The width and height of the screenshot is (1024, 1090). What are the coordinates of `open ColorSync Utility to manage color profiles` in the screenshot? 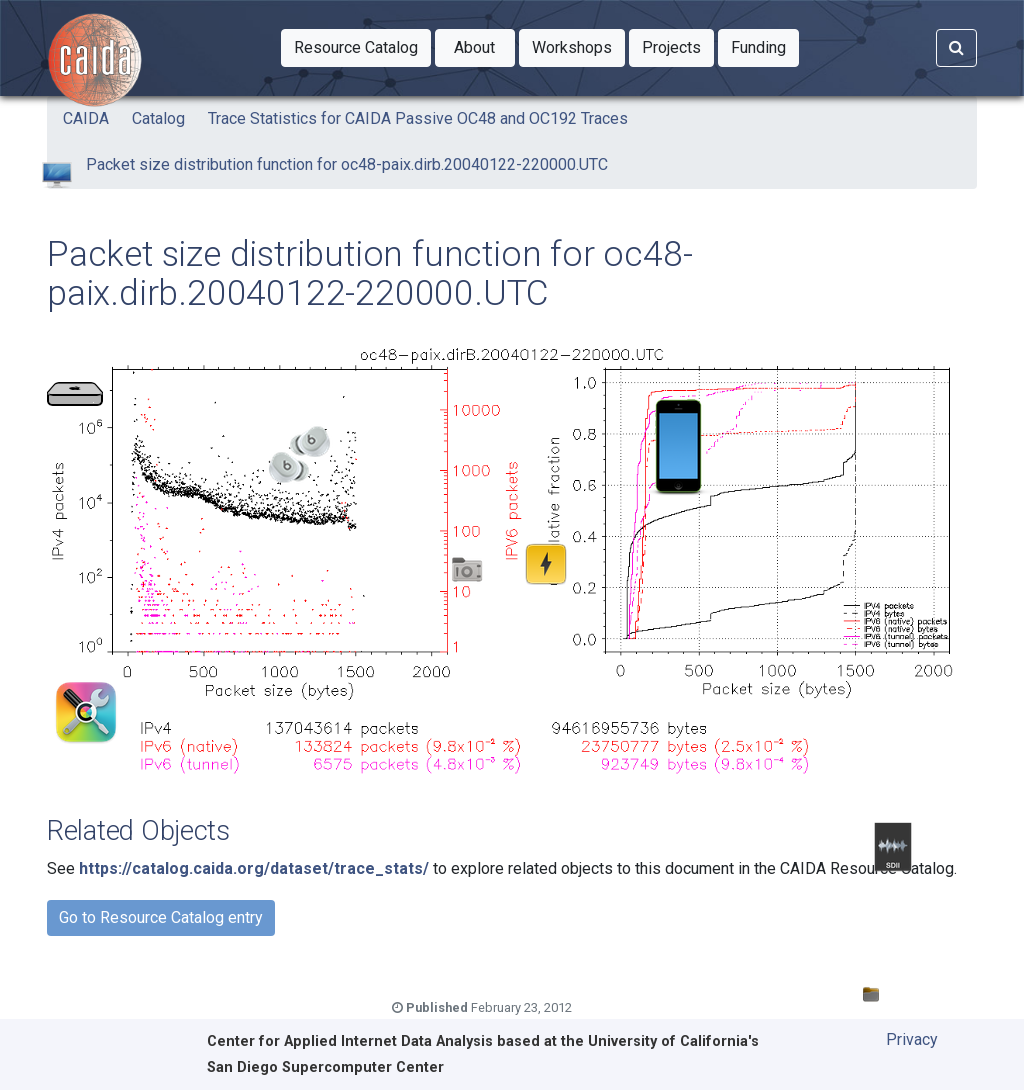 It's located at (86, 712).